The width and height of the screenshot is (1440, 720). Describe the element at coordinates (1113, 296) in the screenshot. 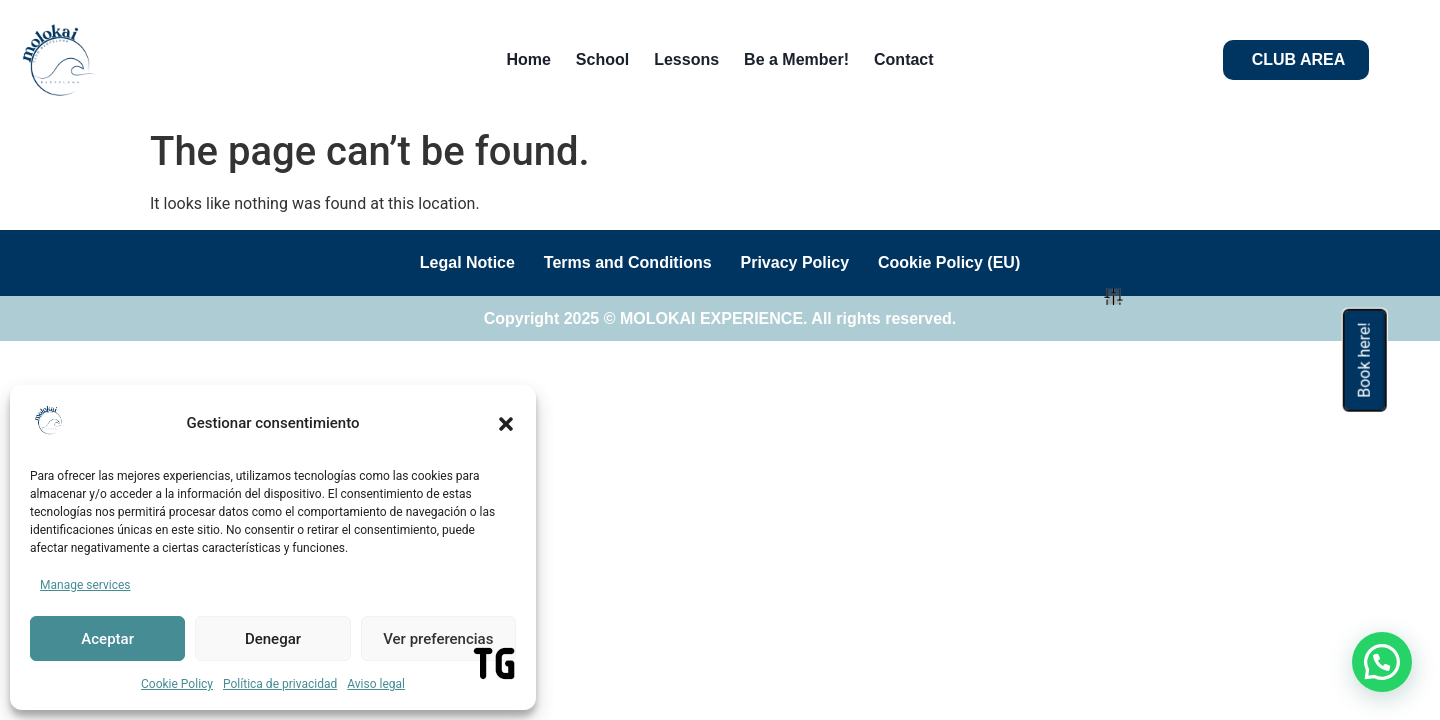

I see `adjust settings or preferences` at that location.